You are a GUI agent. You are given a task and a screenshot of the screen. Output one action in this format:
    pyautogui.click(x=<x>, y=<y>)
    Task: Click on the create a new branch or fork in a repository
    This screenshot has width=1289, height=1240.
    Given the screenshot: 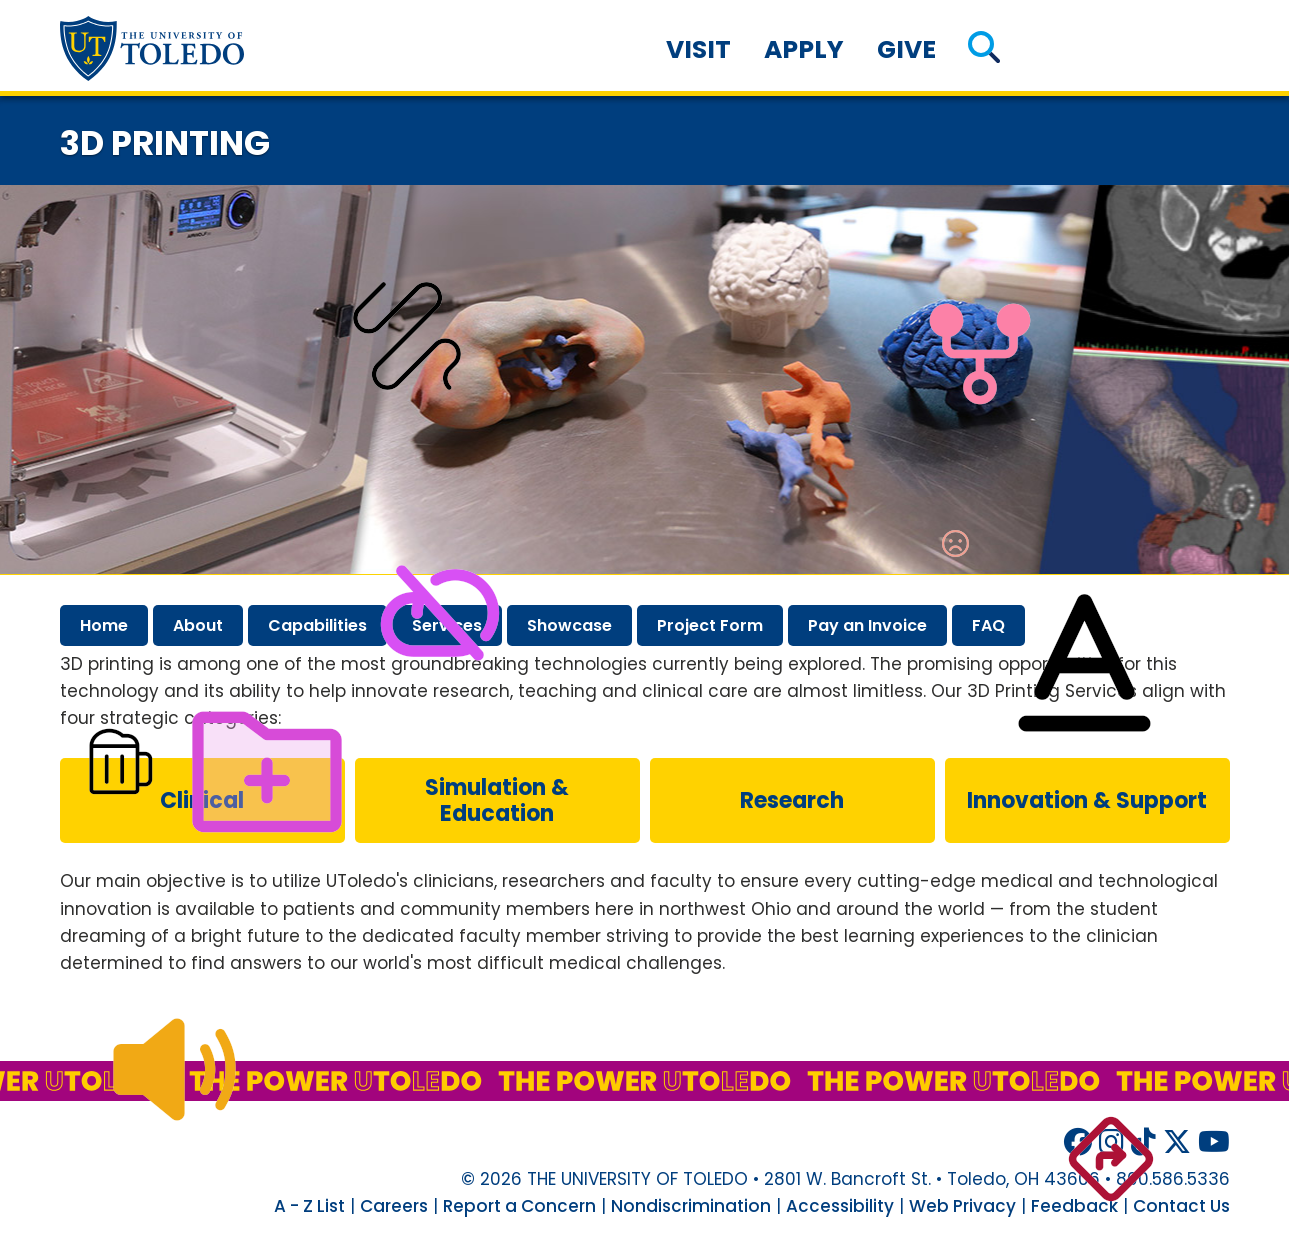 What is the action you would take?
    pyautogui.click(x=980, y=354)
    